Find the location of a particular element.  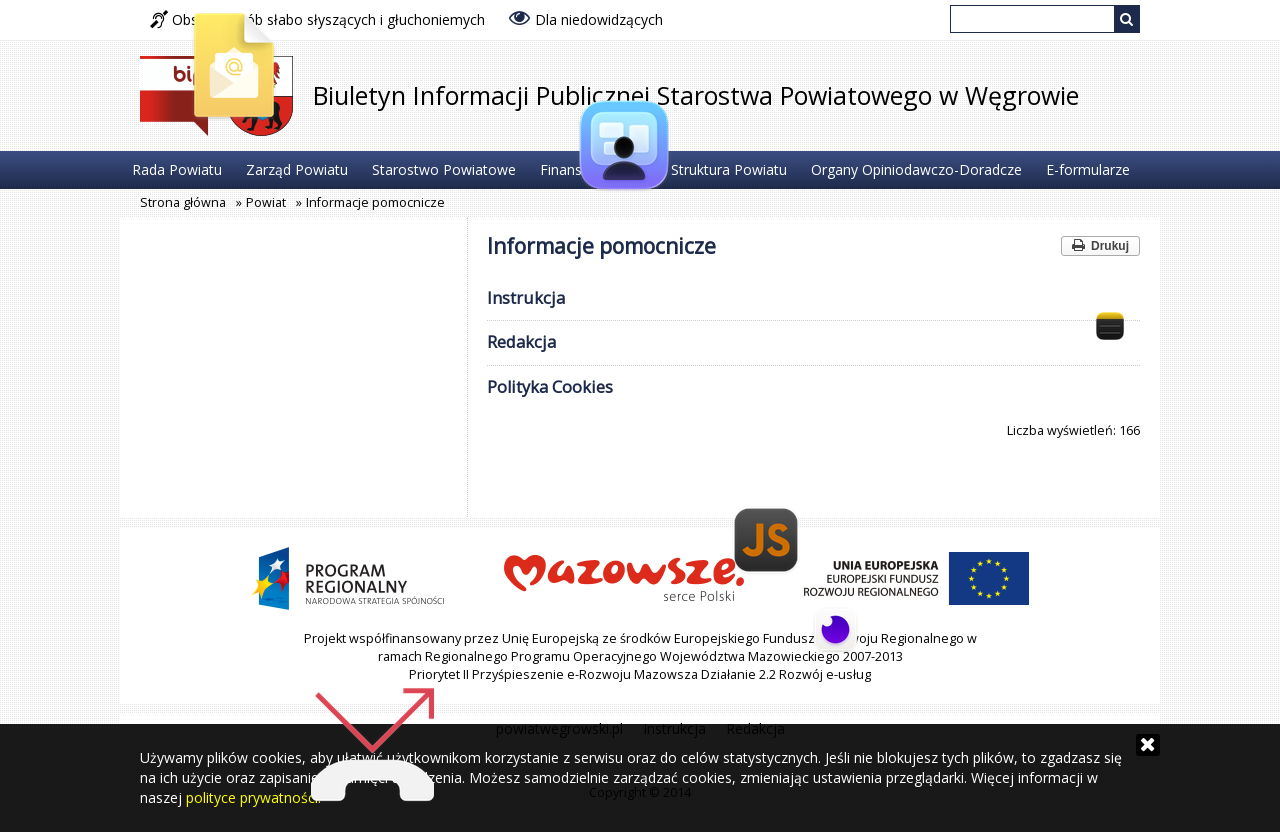

mbox email archive file is located at coordinates (234, 65).